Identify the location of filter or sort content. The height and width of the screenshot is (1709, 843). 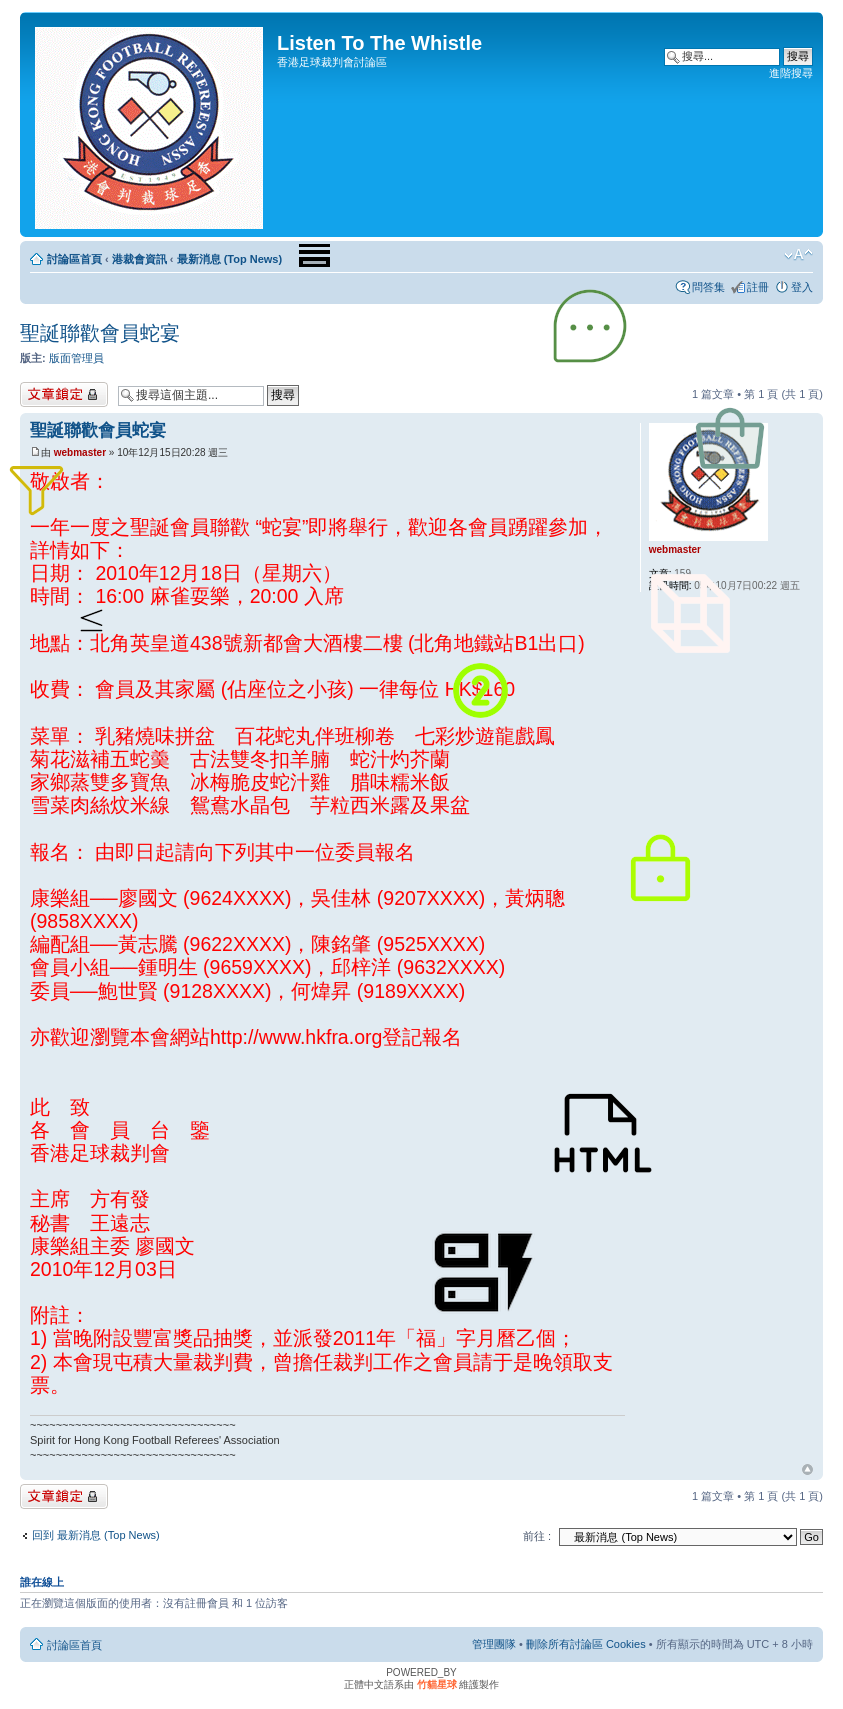
(36, 488).